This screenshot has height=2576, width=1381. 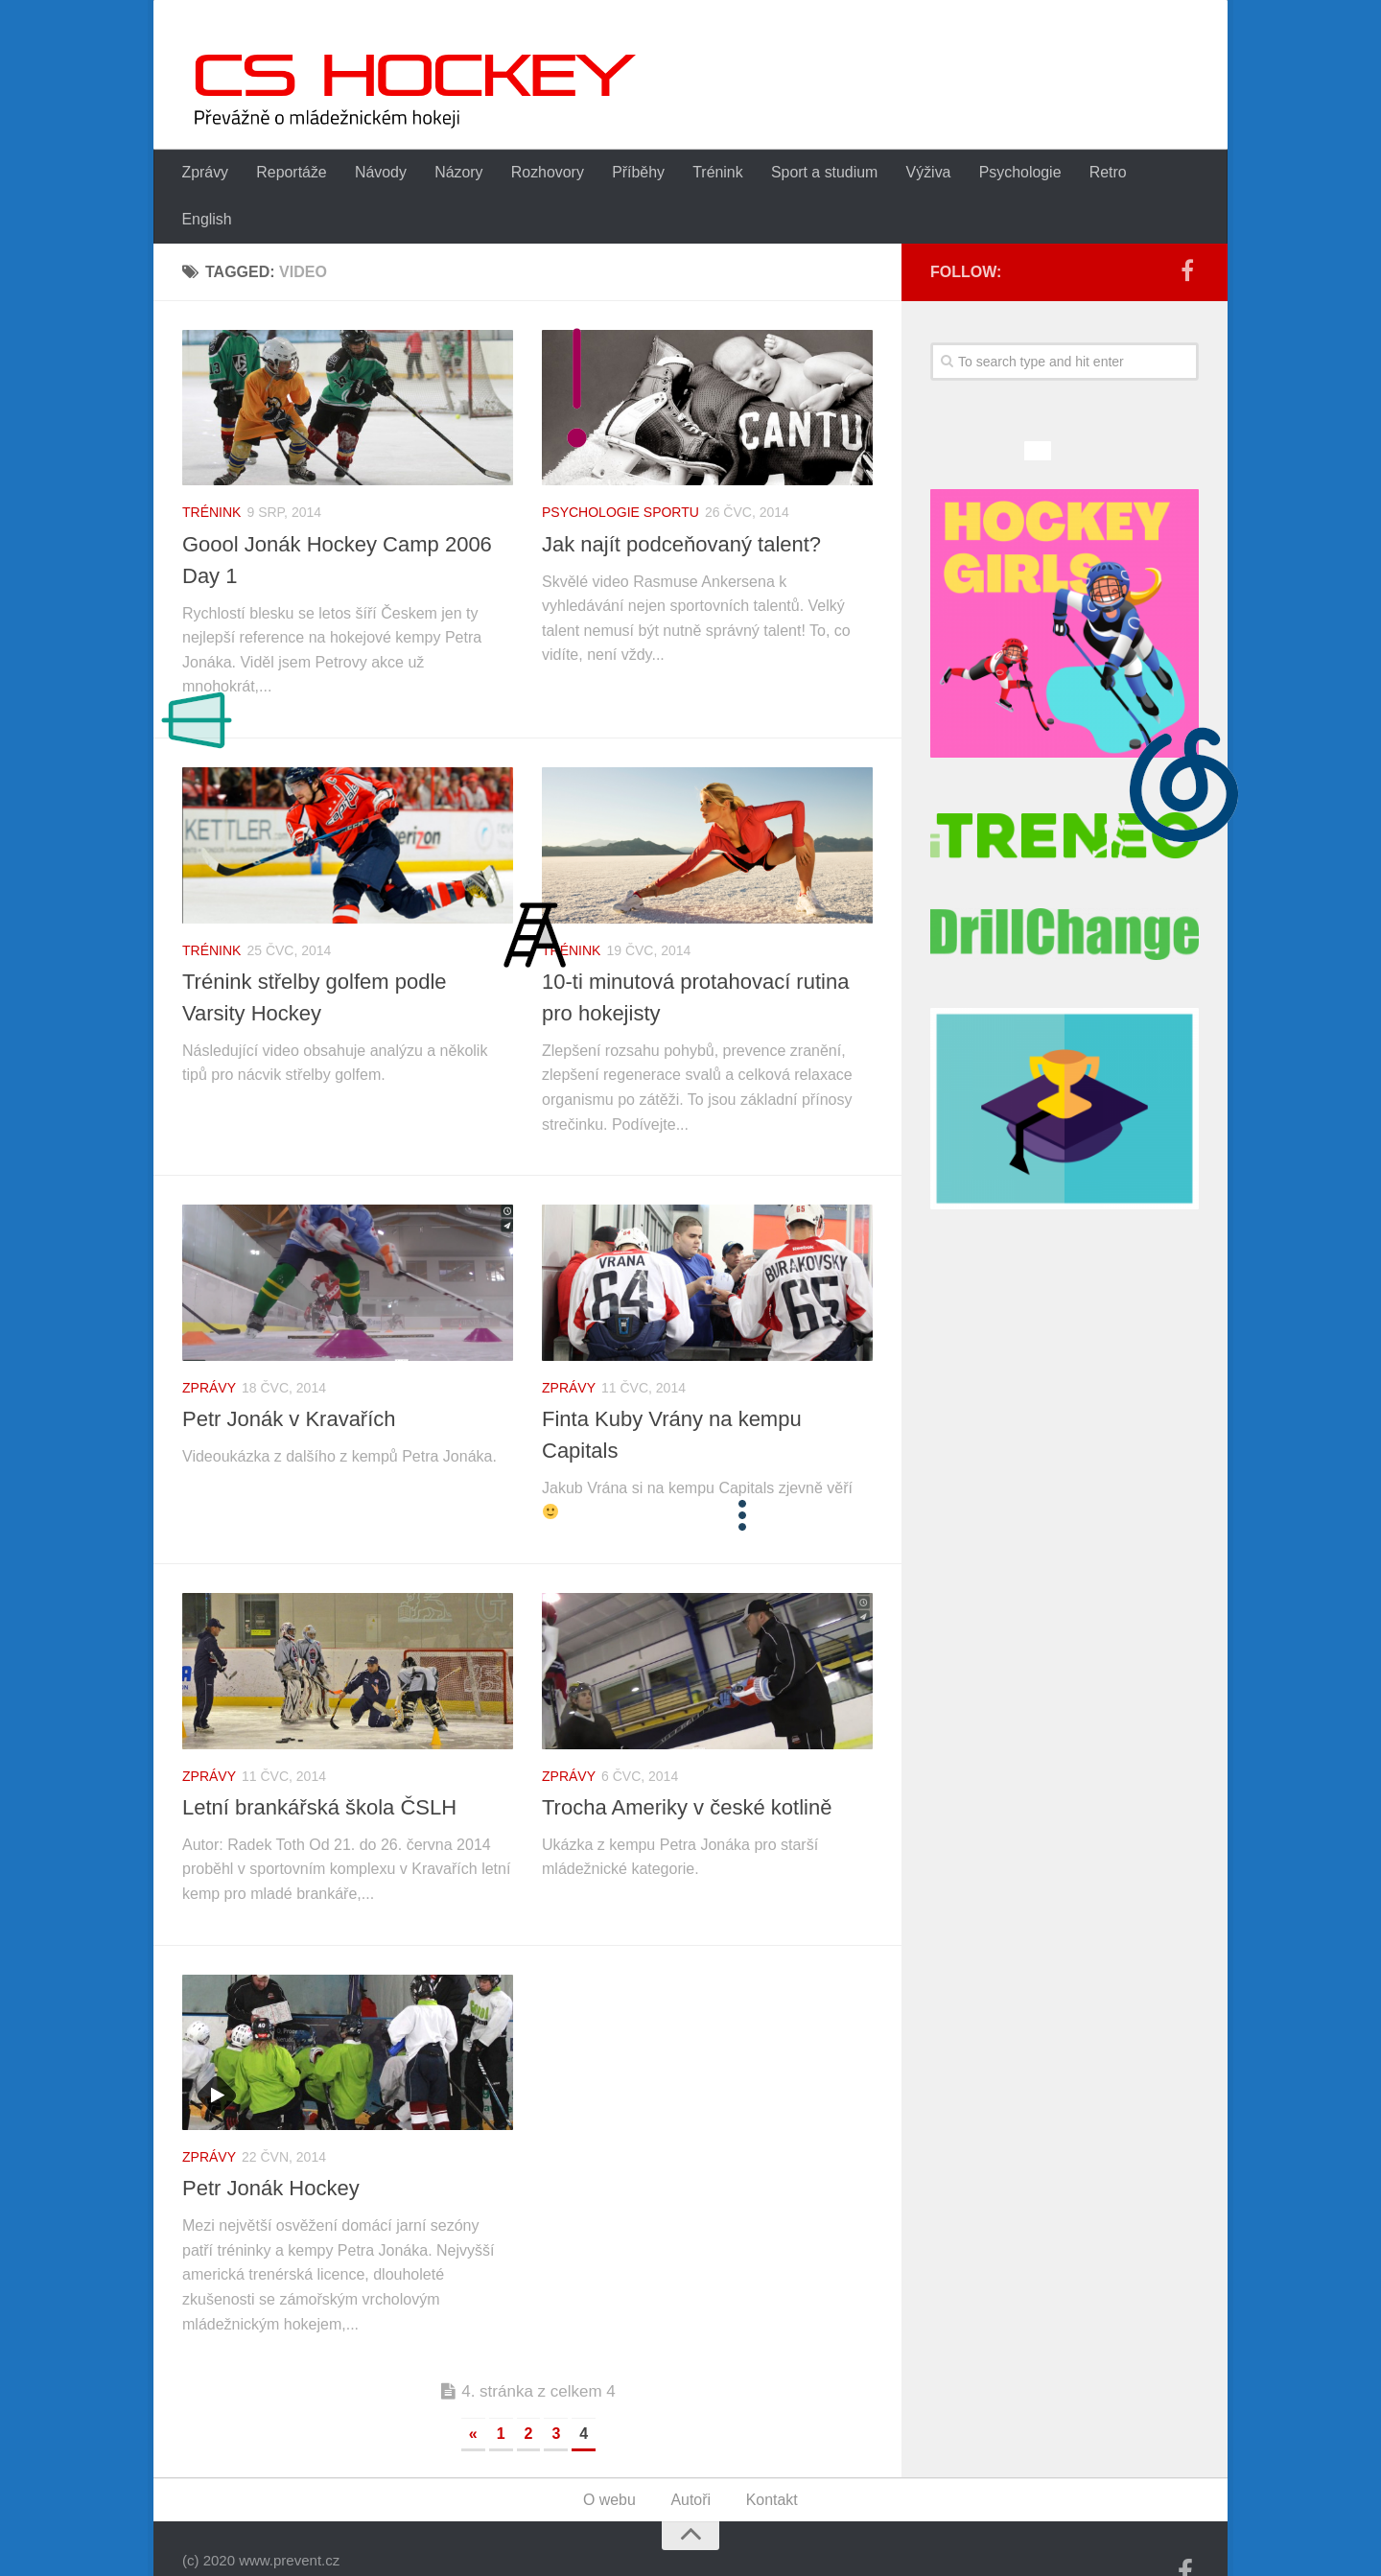 I want to click on open NetEase Music app, so click(x=1183, y=787).